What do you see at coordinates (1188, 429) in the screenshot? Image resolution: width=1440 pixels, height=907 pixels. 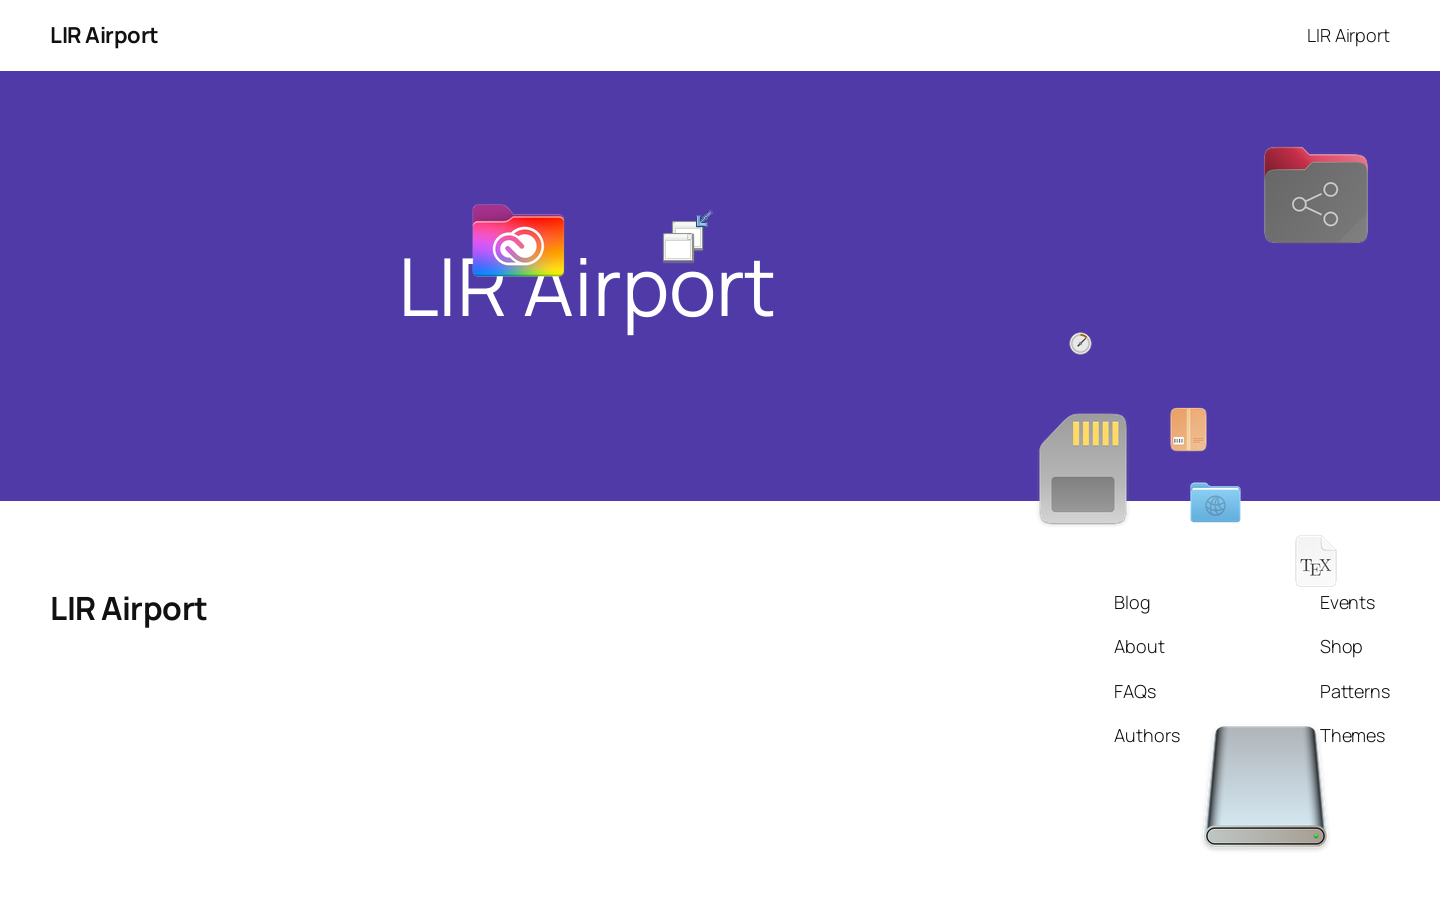 I see `a compressed archive or package file` at bounding box center [1188, 429].